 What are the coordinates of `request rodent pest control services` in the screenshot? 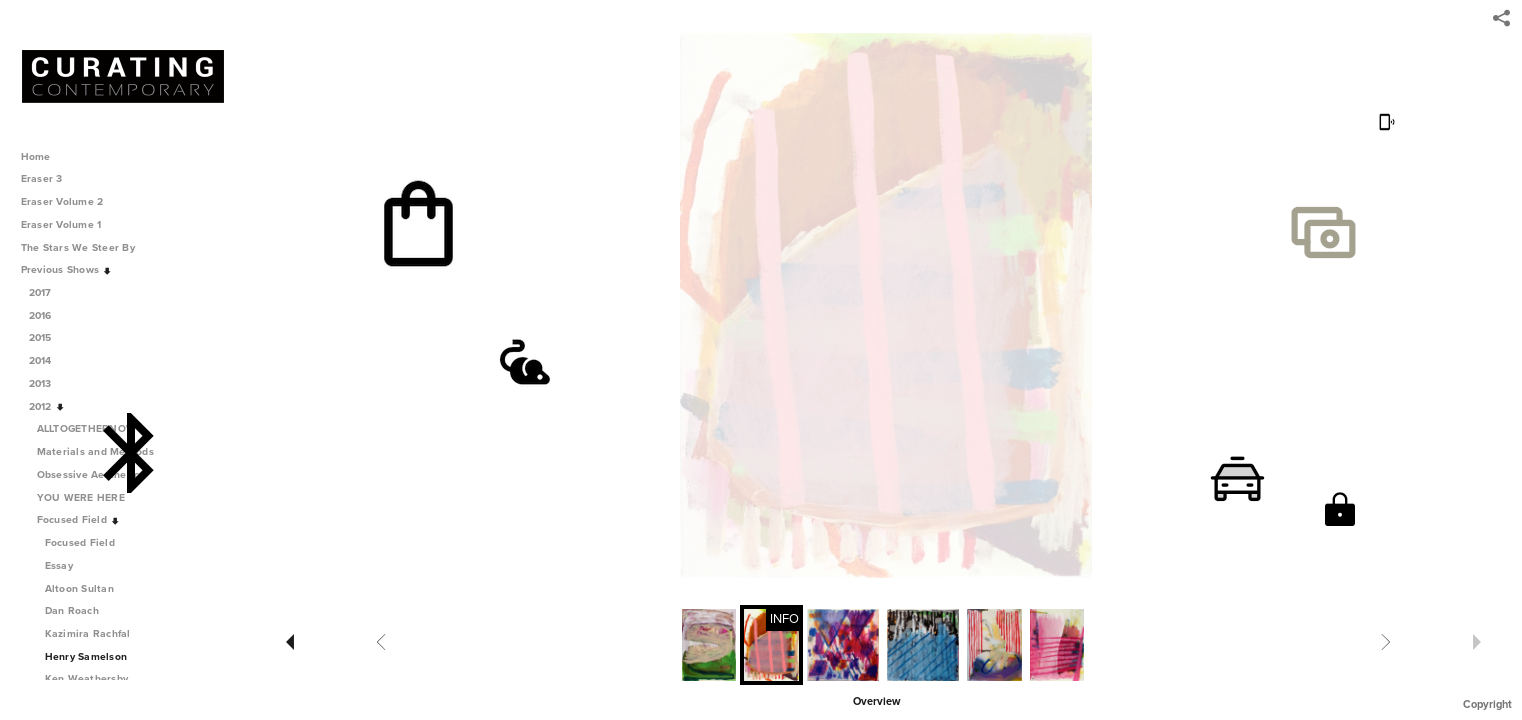 It's located at (525, 362).